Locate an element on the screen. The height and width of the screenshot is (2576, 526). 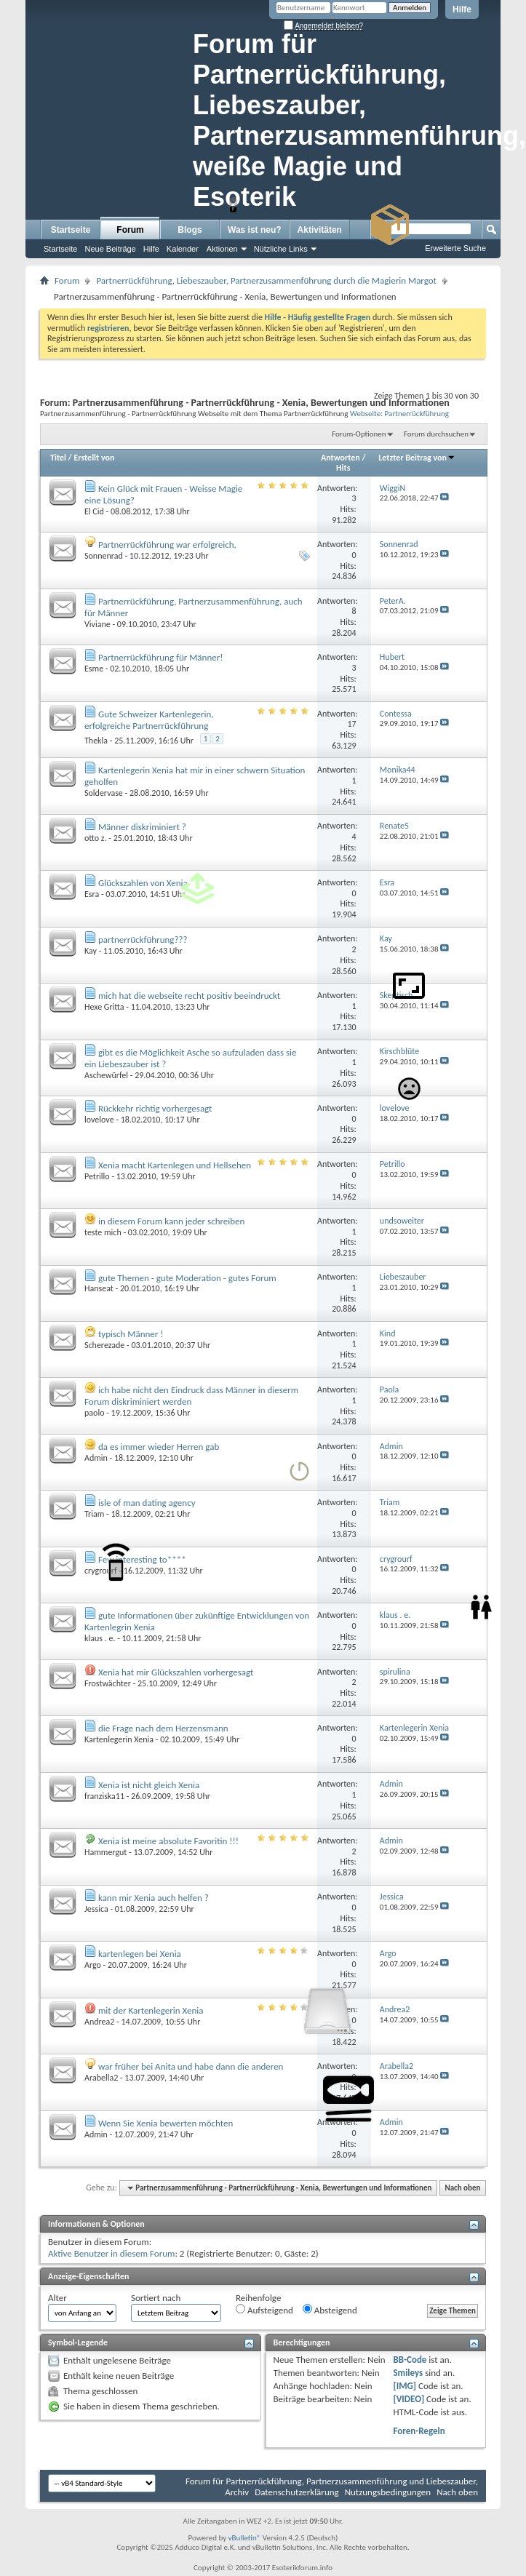
enable speakerphone during a call is located at coordinates (116, 1563).